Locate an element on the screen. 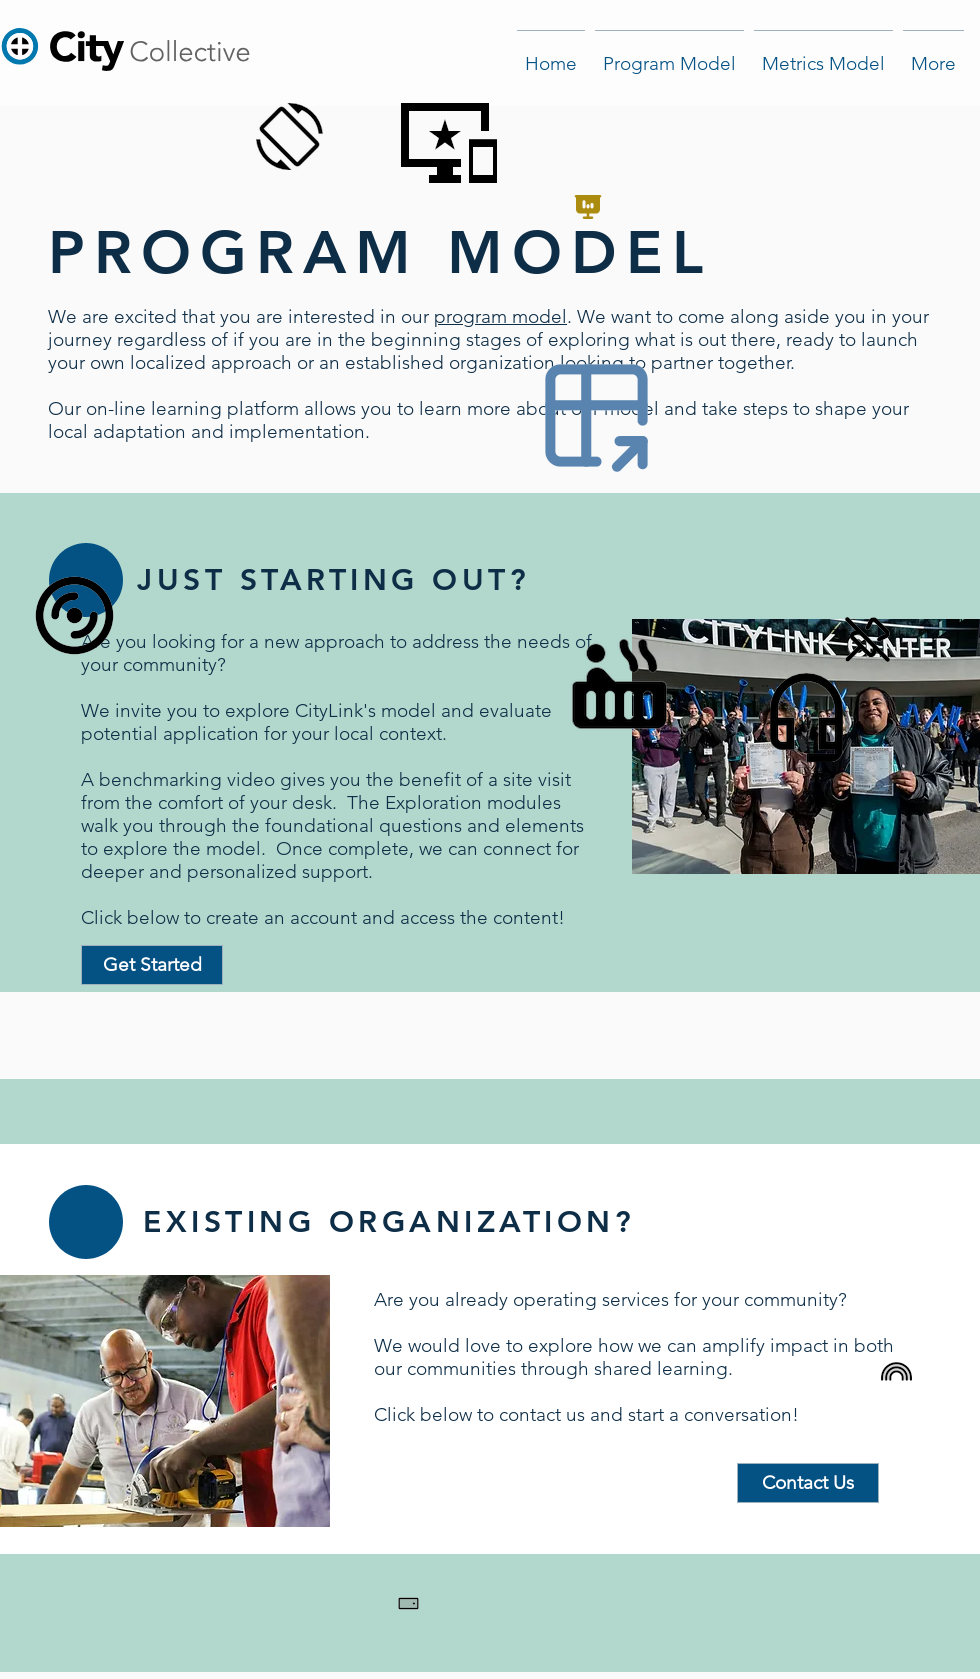 The width and height of the screenshot is (980, 1679). indicates pride or lgbtq+ content is located at coordinates (896, 1372).